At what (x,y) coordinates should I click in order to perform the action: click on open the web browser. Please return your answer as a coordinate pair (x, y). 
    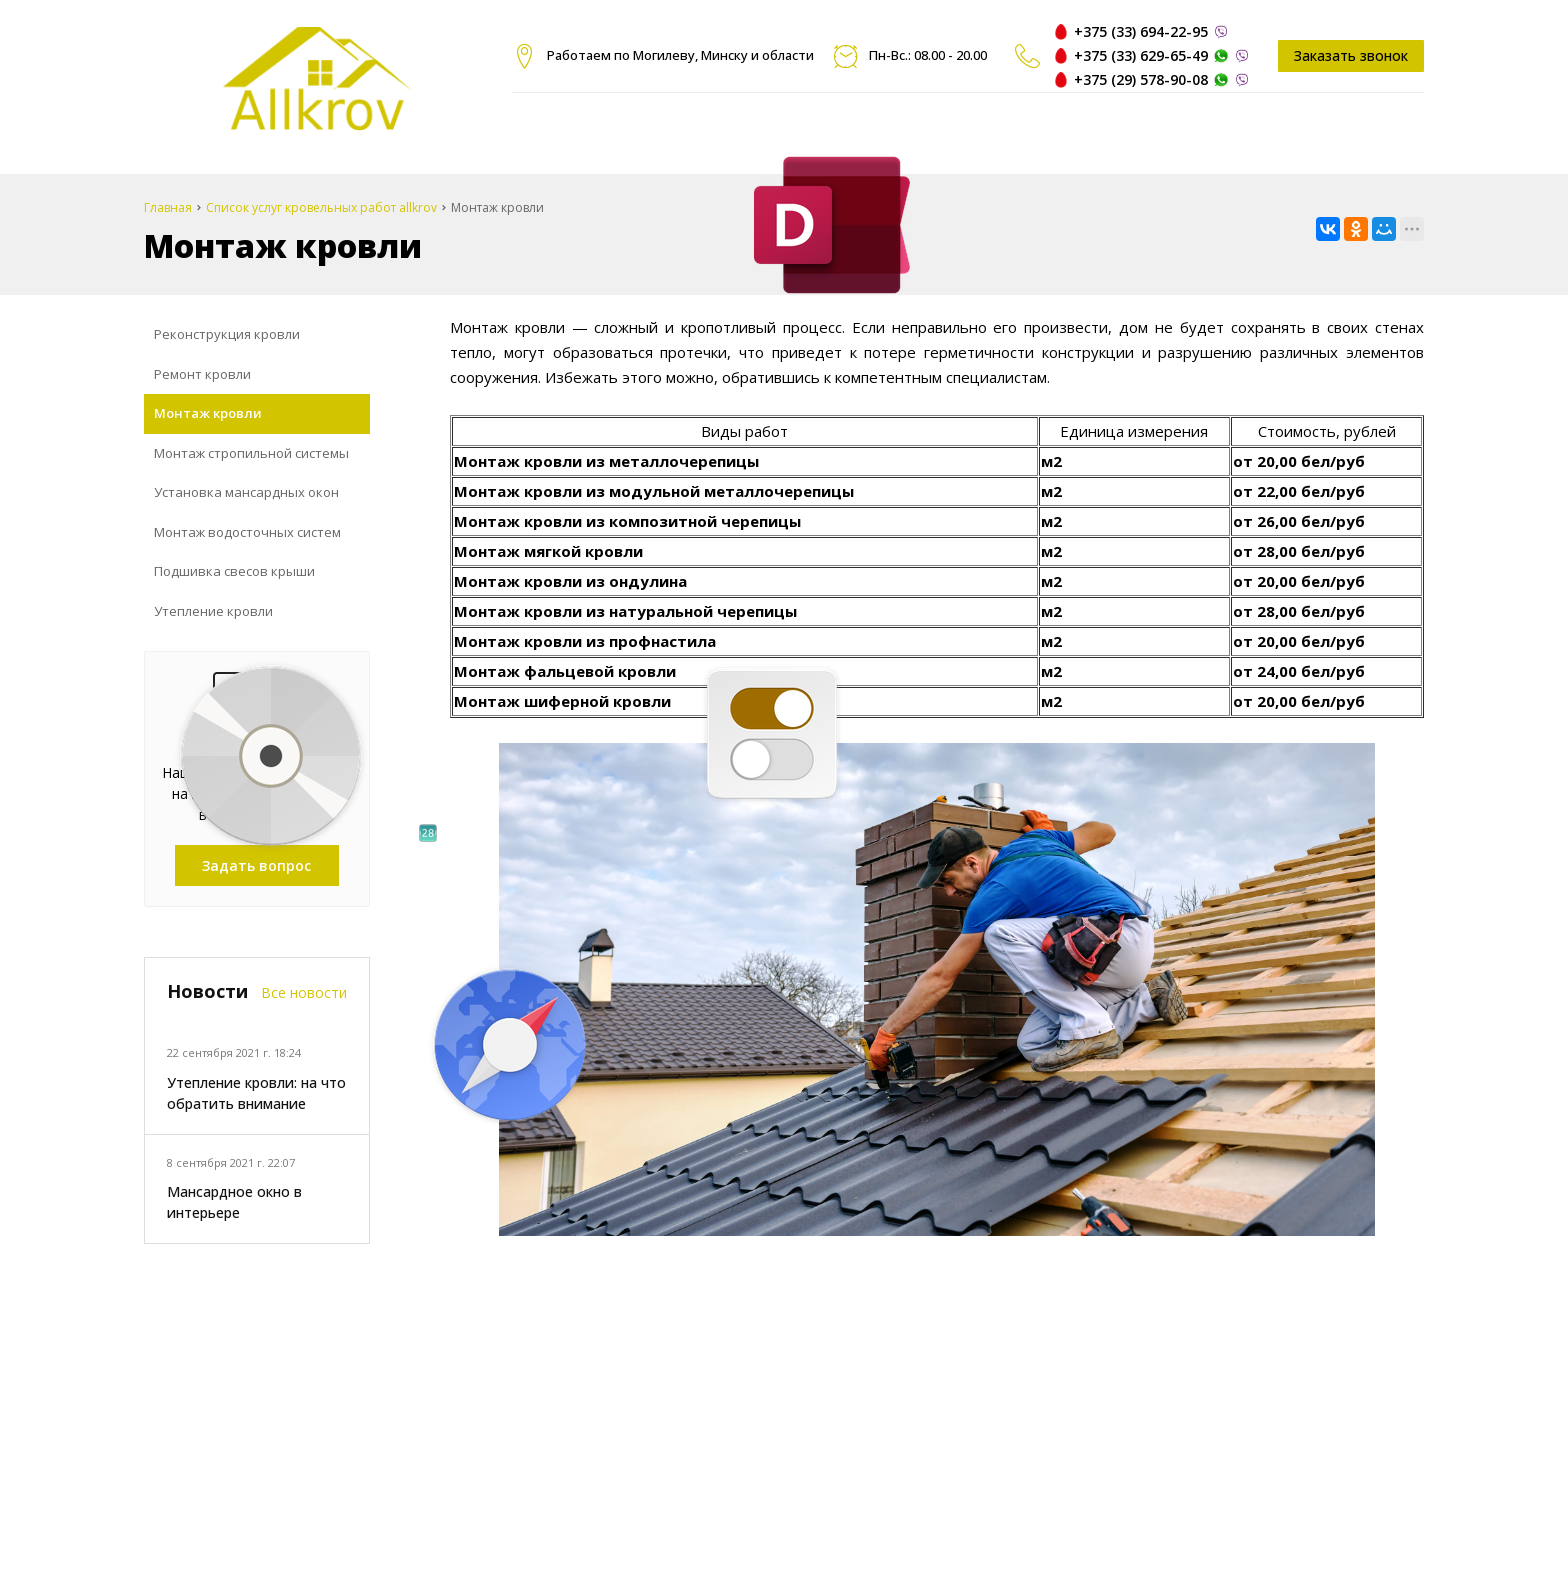
    Looking at the image, I should click on (510, 1045).